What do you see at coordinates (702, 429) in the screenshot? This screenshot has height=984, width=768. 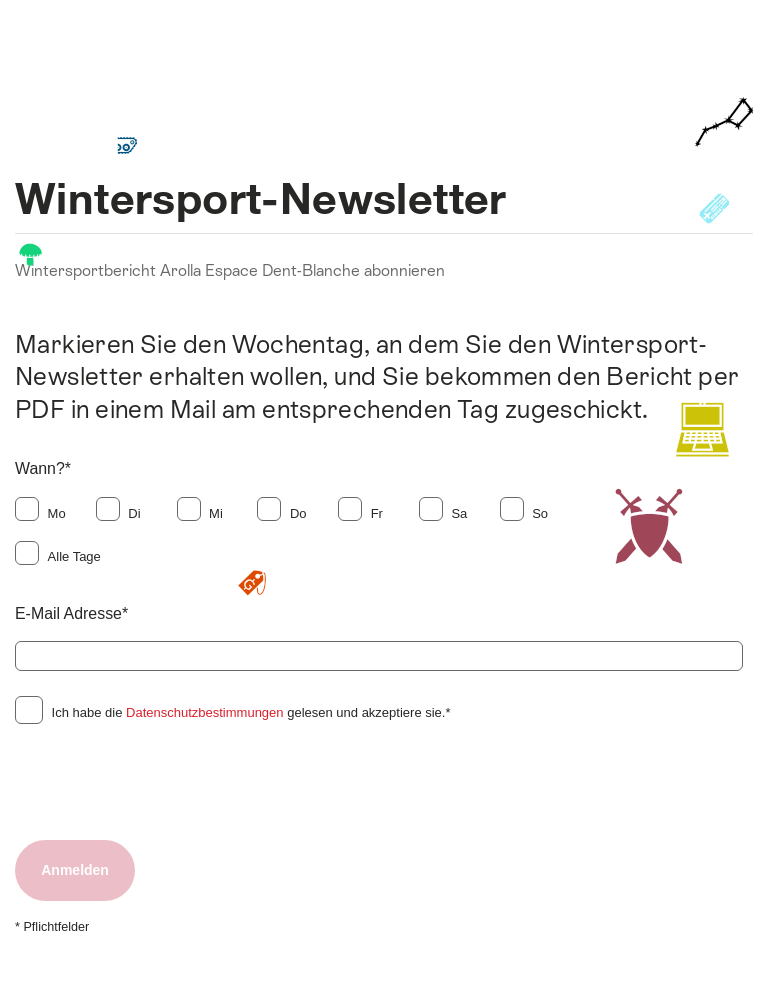 I see `access desktop or laptop version of the site` at bounding box center [702, 429].